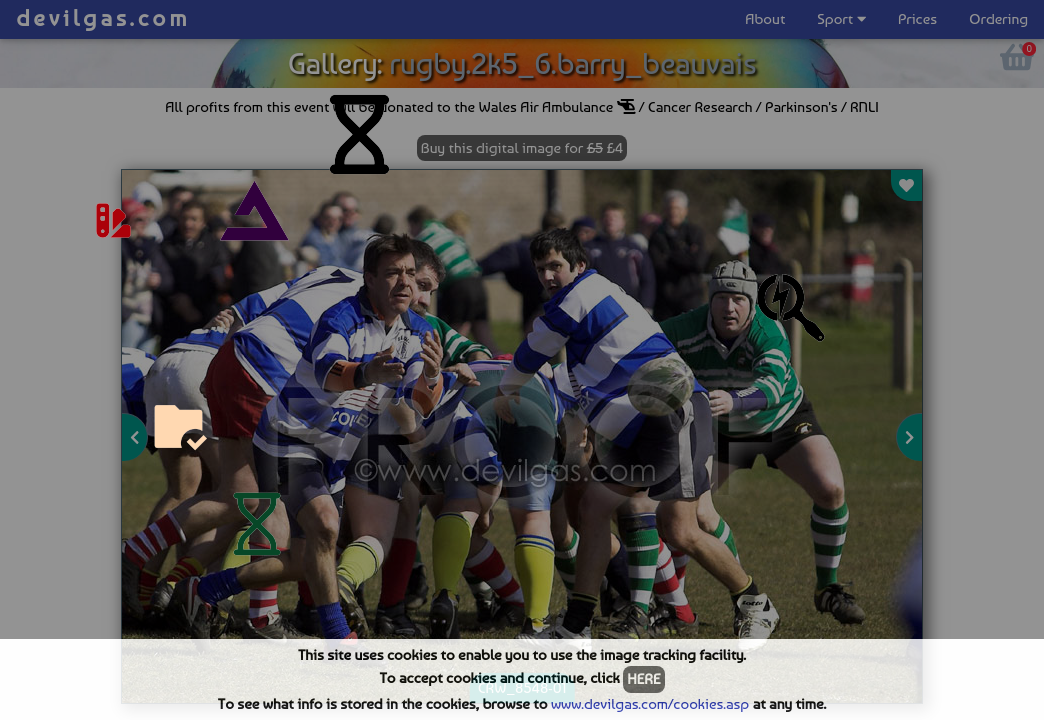 This screenshot has height=720, width=1044. Describe the element at coordinates (178, 426) in the screenshot. I see `folder verified or approved` at that location.